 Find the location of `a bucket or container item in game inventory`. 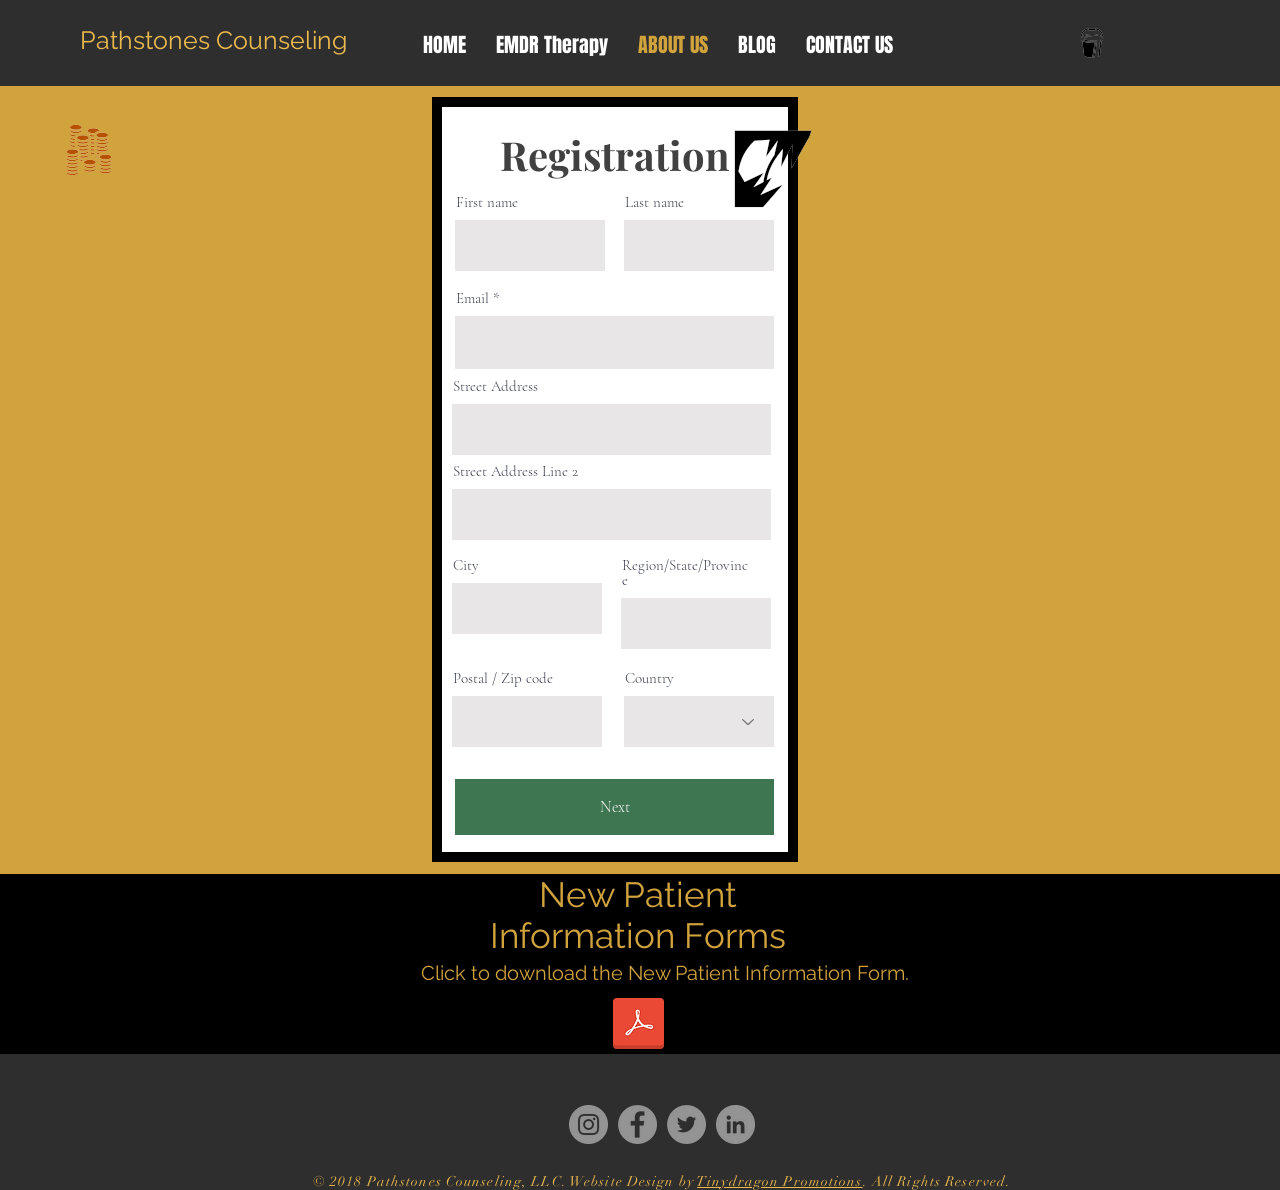

a bucket or container item in game inventory is located at coordinates (1092, 42).